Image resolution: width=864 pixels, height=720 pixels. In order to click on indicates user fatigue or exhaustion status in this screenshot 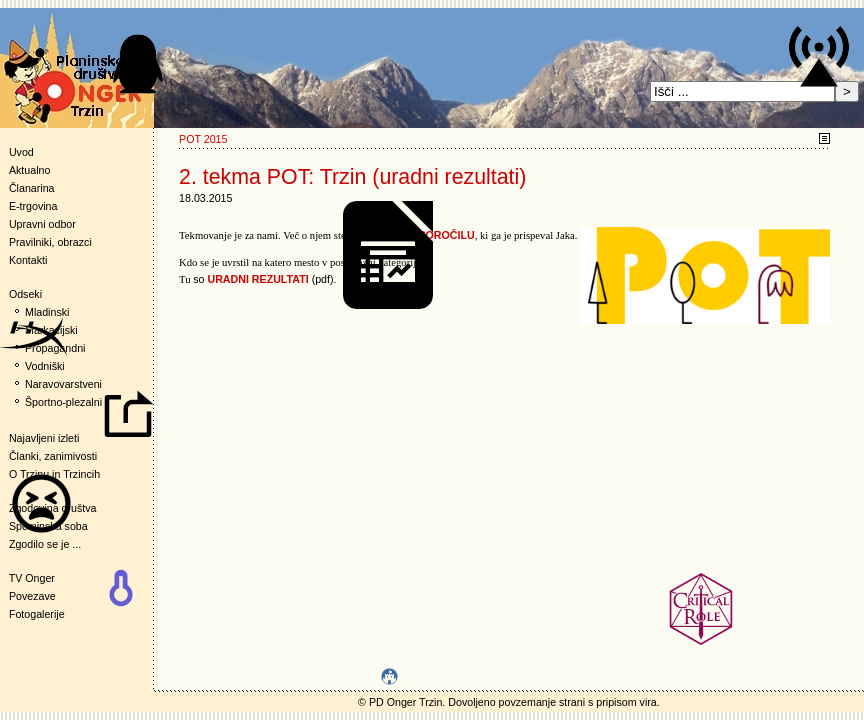, I will do `click(41, 503)`.